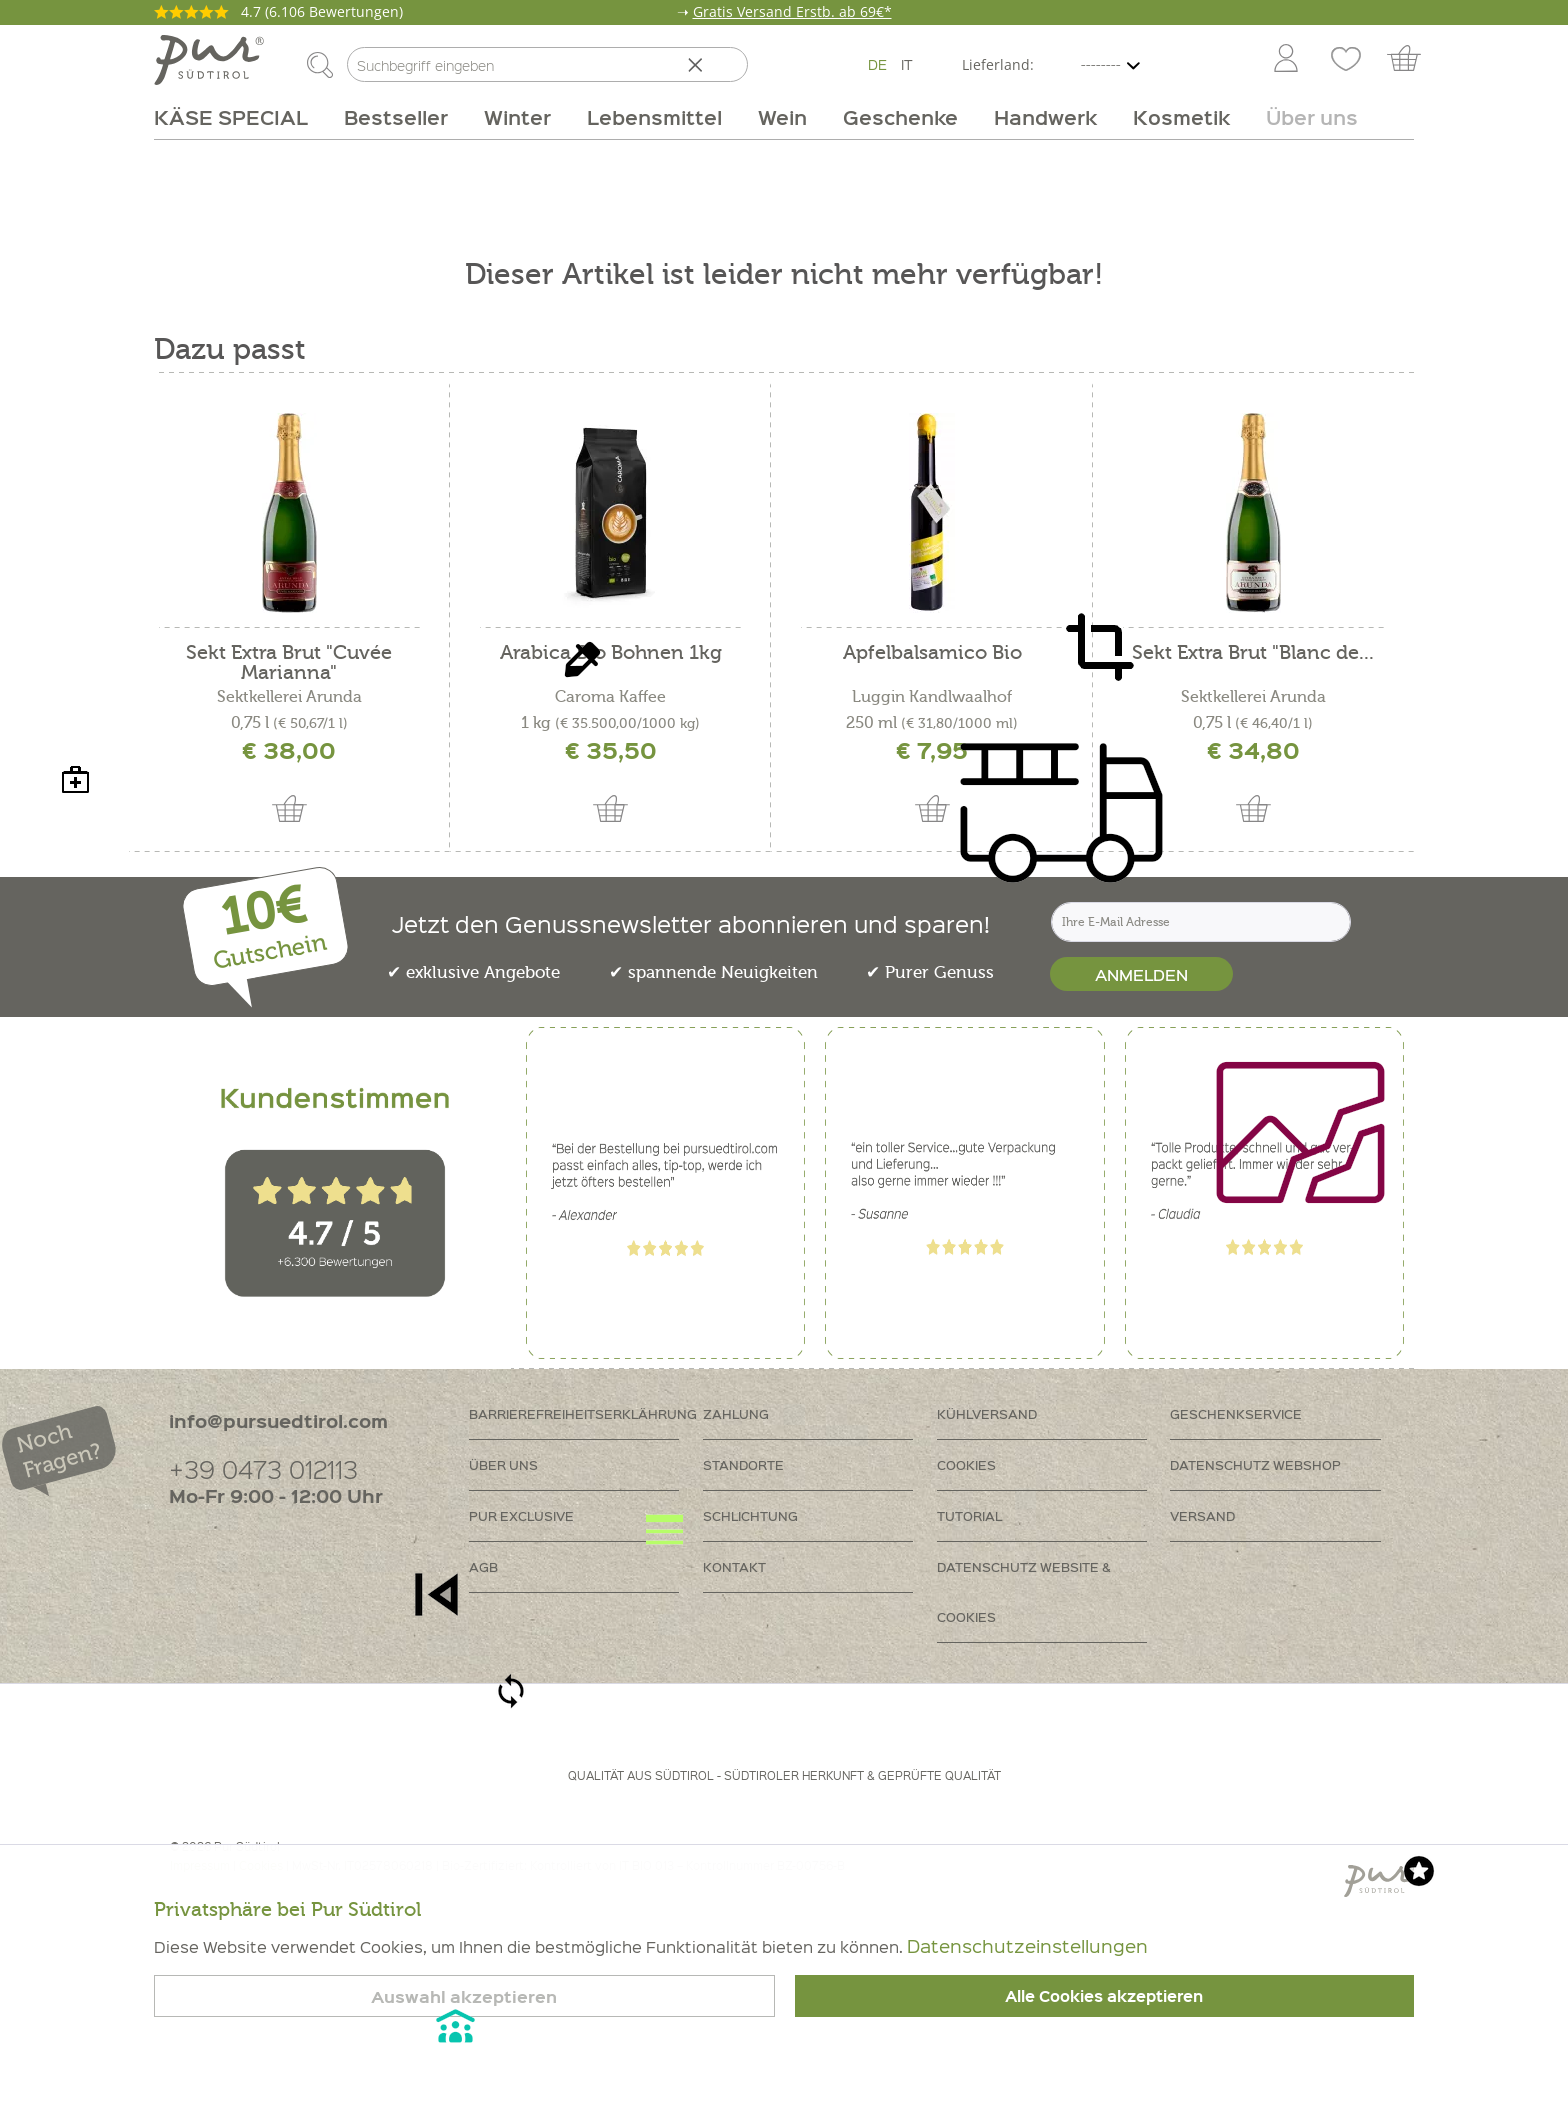 Image resolution: width=1568 pixels, height=2104 pixels. Describe the element at coordinates (1054, 802) in the screenshot. I see `indicates emergency services or fire department` at that location.